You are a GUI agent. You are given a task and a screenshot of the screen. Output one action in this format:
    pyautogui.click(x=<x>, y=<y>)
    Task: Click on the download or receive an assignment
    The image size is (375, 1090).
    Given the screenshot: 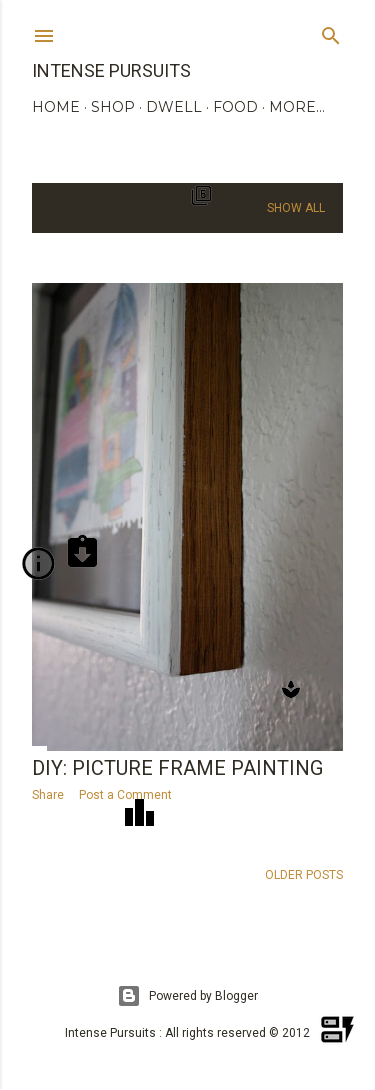 What is the action you would take?
    pyautogui.click(x=82, y=552)
    